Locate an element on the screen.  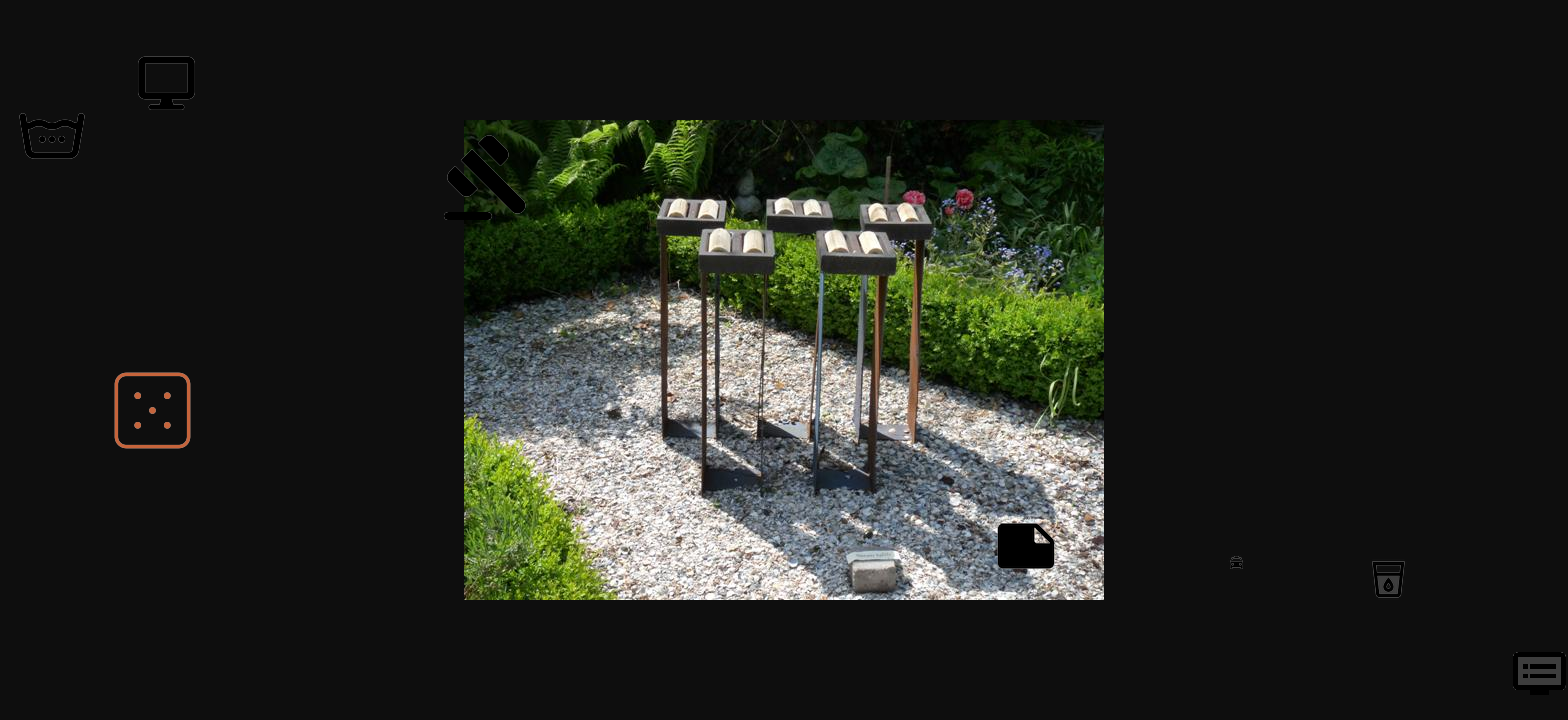
access display settings is located at coordinates (166, 81).